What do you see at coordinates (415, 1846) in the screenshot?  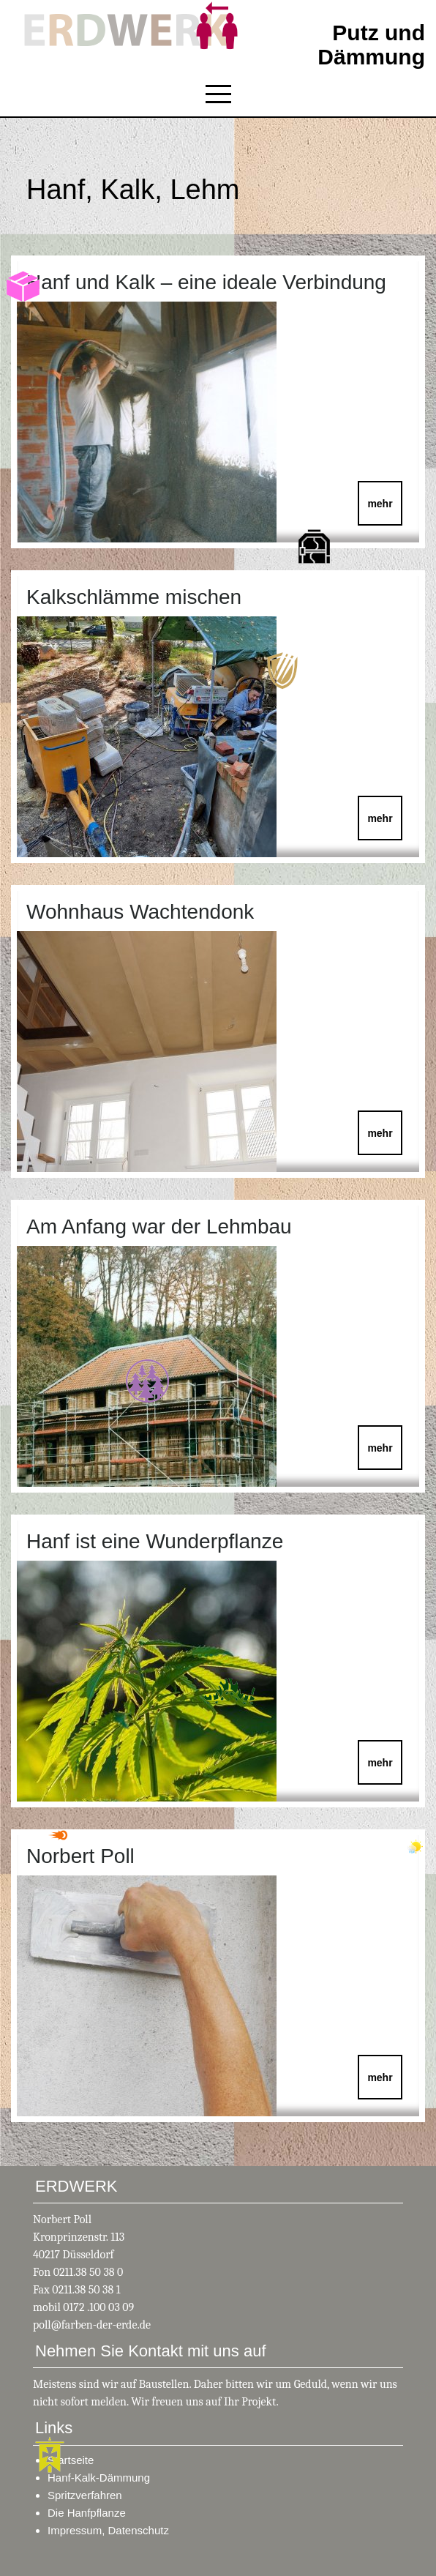 I see `indicates rainy weather with daytime sun breaks` at bounding box center [415, 1846].